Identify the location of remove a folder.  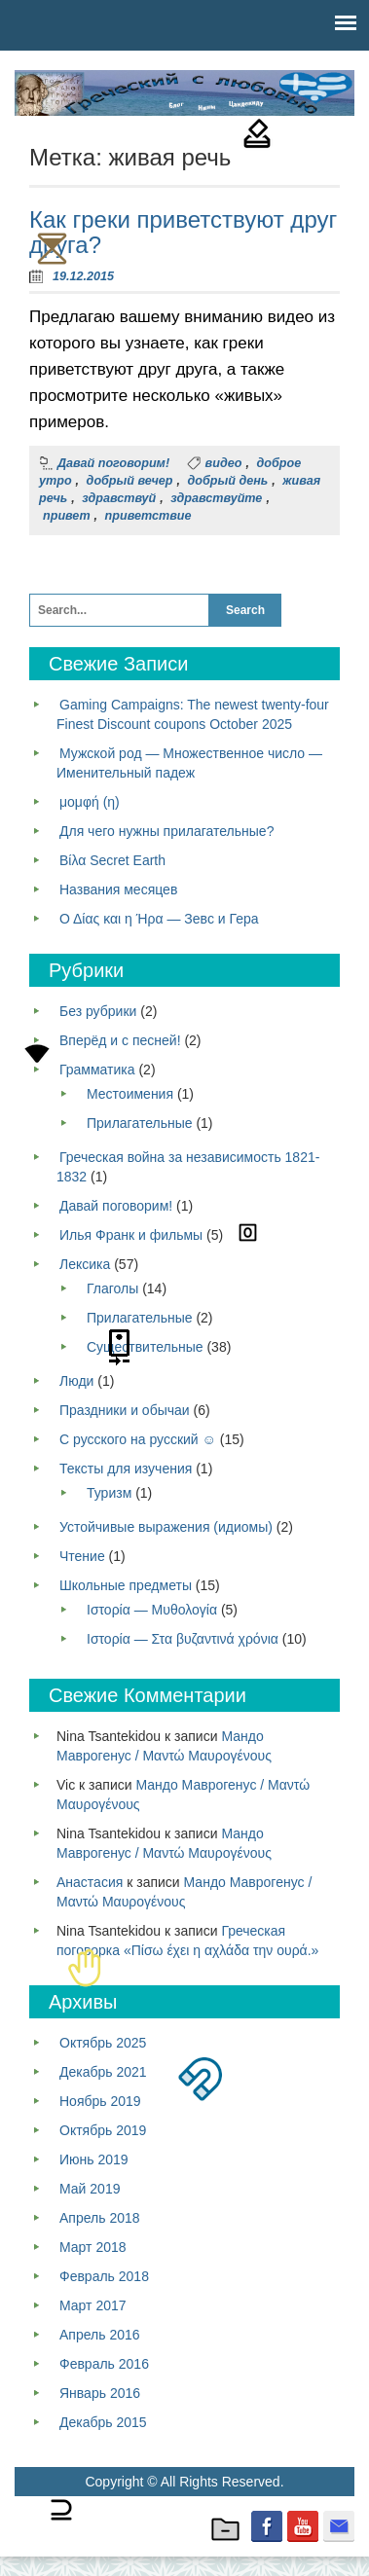
(225, 2528).